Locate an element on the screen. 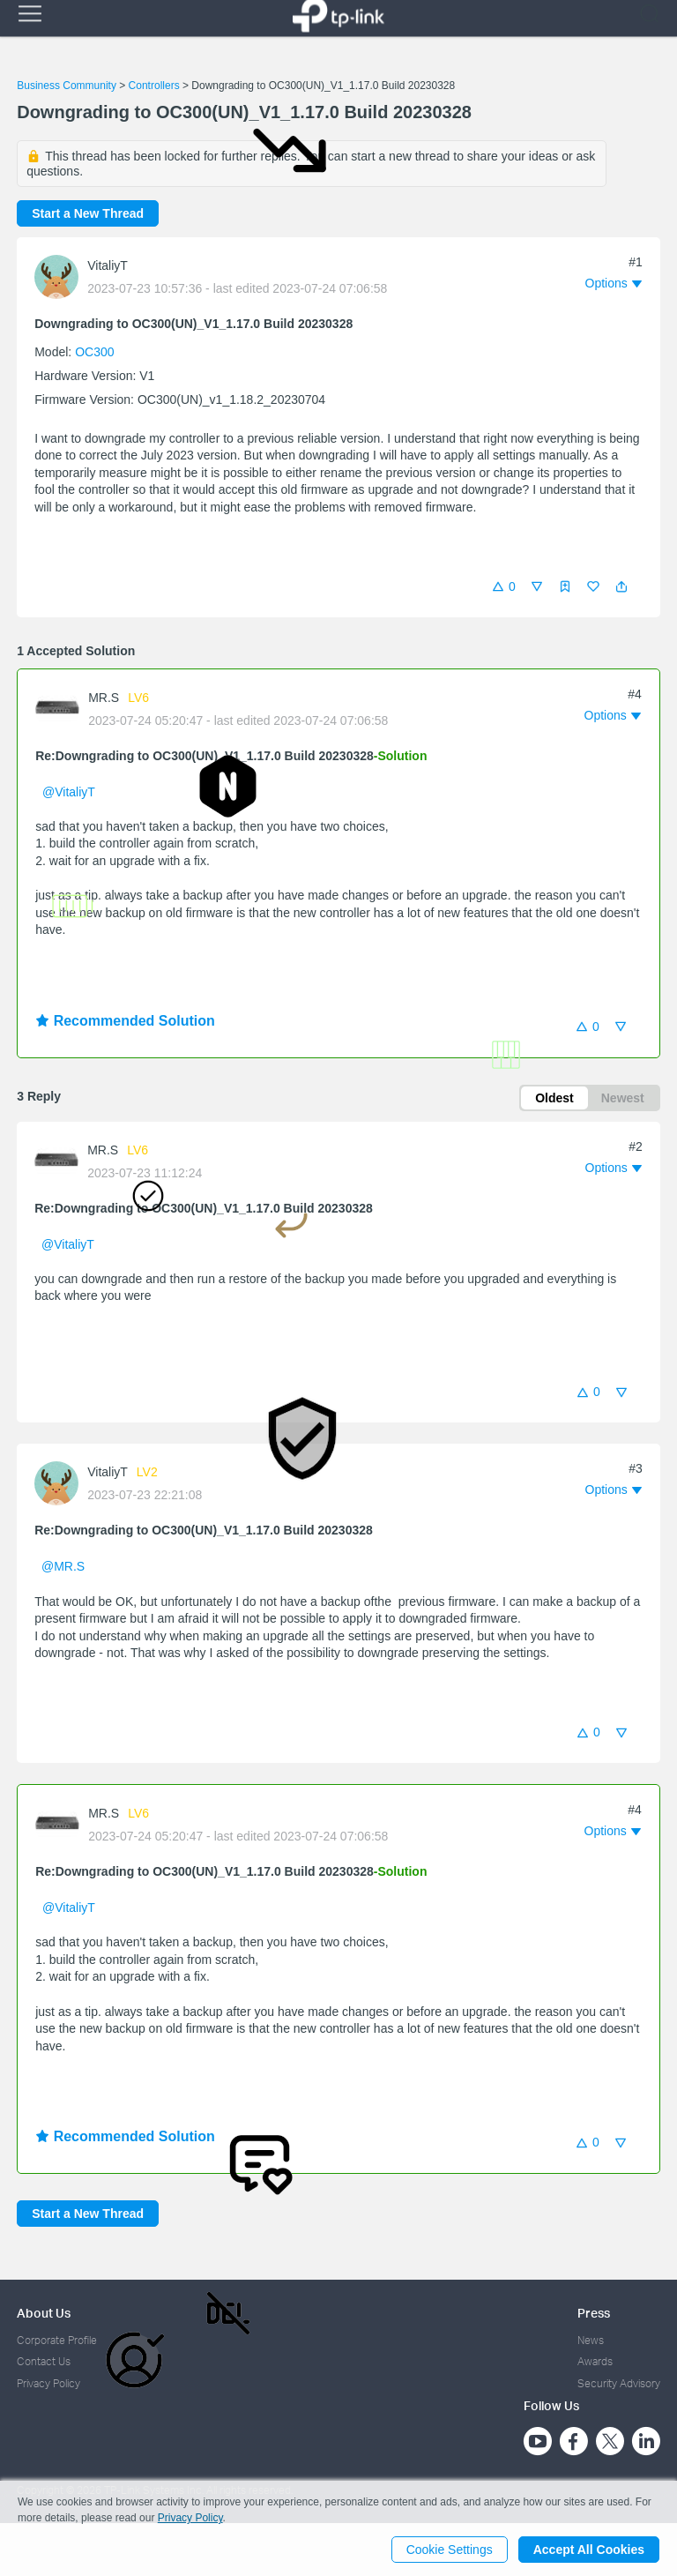 The image size is (677, 2576). indicates a verified or trusted user account is located at coordinates (302, 1438).